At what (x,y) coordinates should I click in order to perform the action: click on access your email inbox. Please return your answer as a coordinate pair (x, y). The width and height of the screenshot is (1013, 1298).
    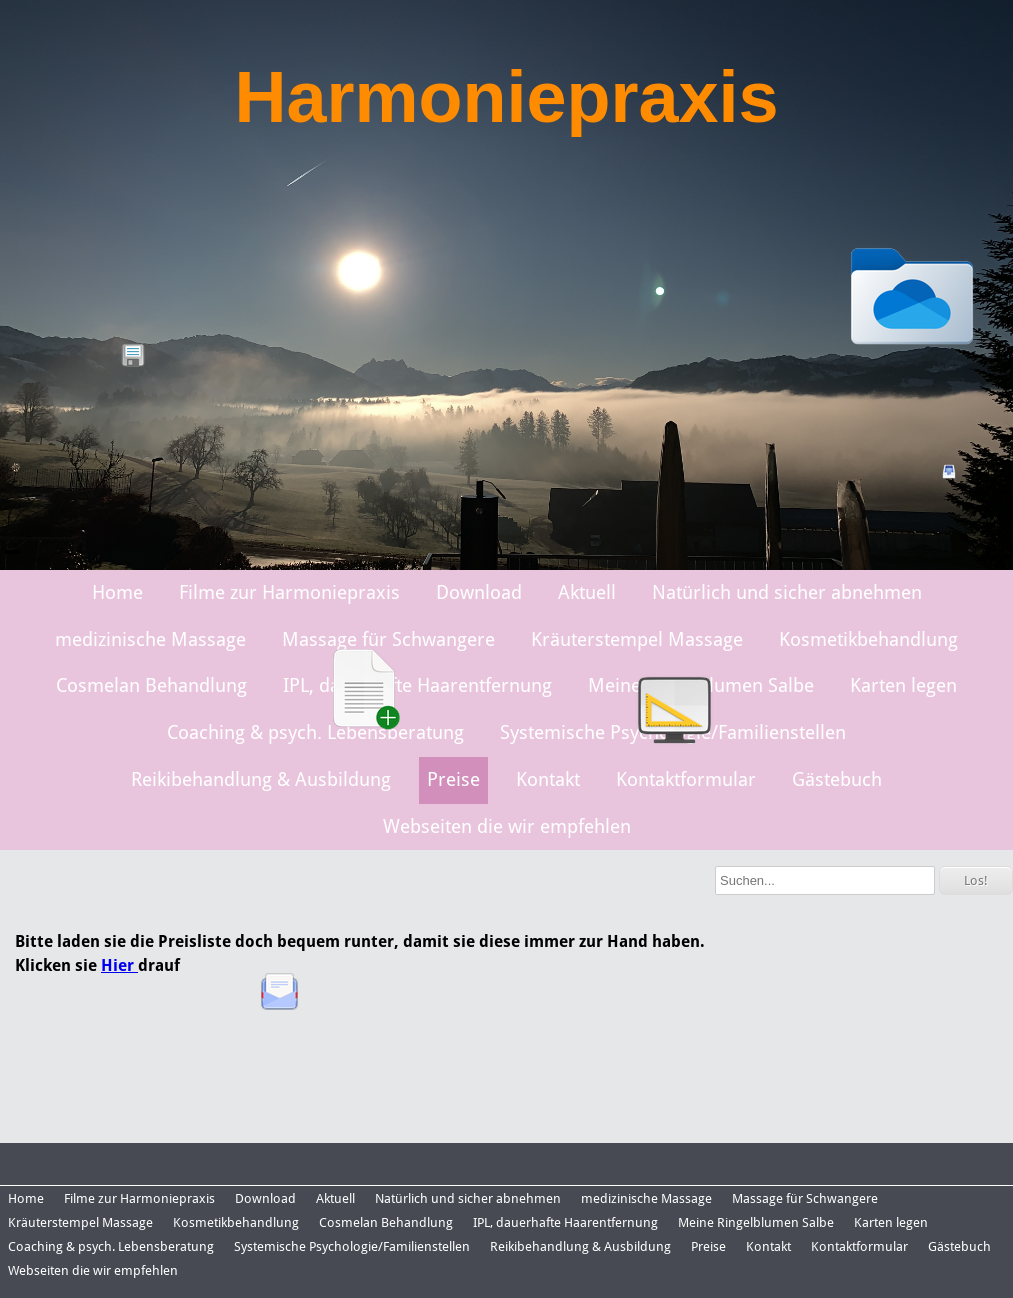
    Looking at the image, I should click on (949, 472).